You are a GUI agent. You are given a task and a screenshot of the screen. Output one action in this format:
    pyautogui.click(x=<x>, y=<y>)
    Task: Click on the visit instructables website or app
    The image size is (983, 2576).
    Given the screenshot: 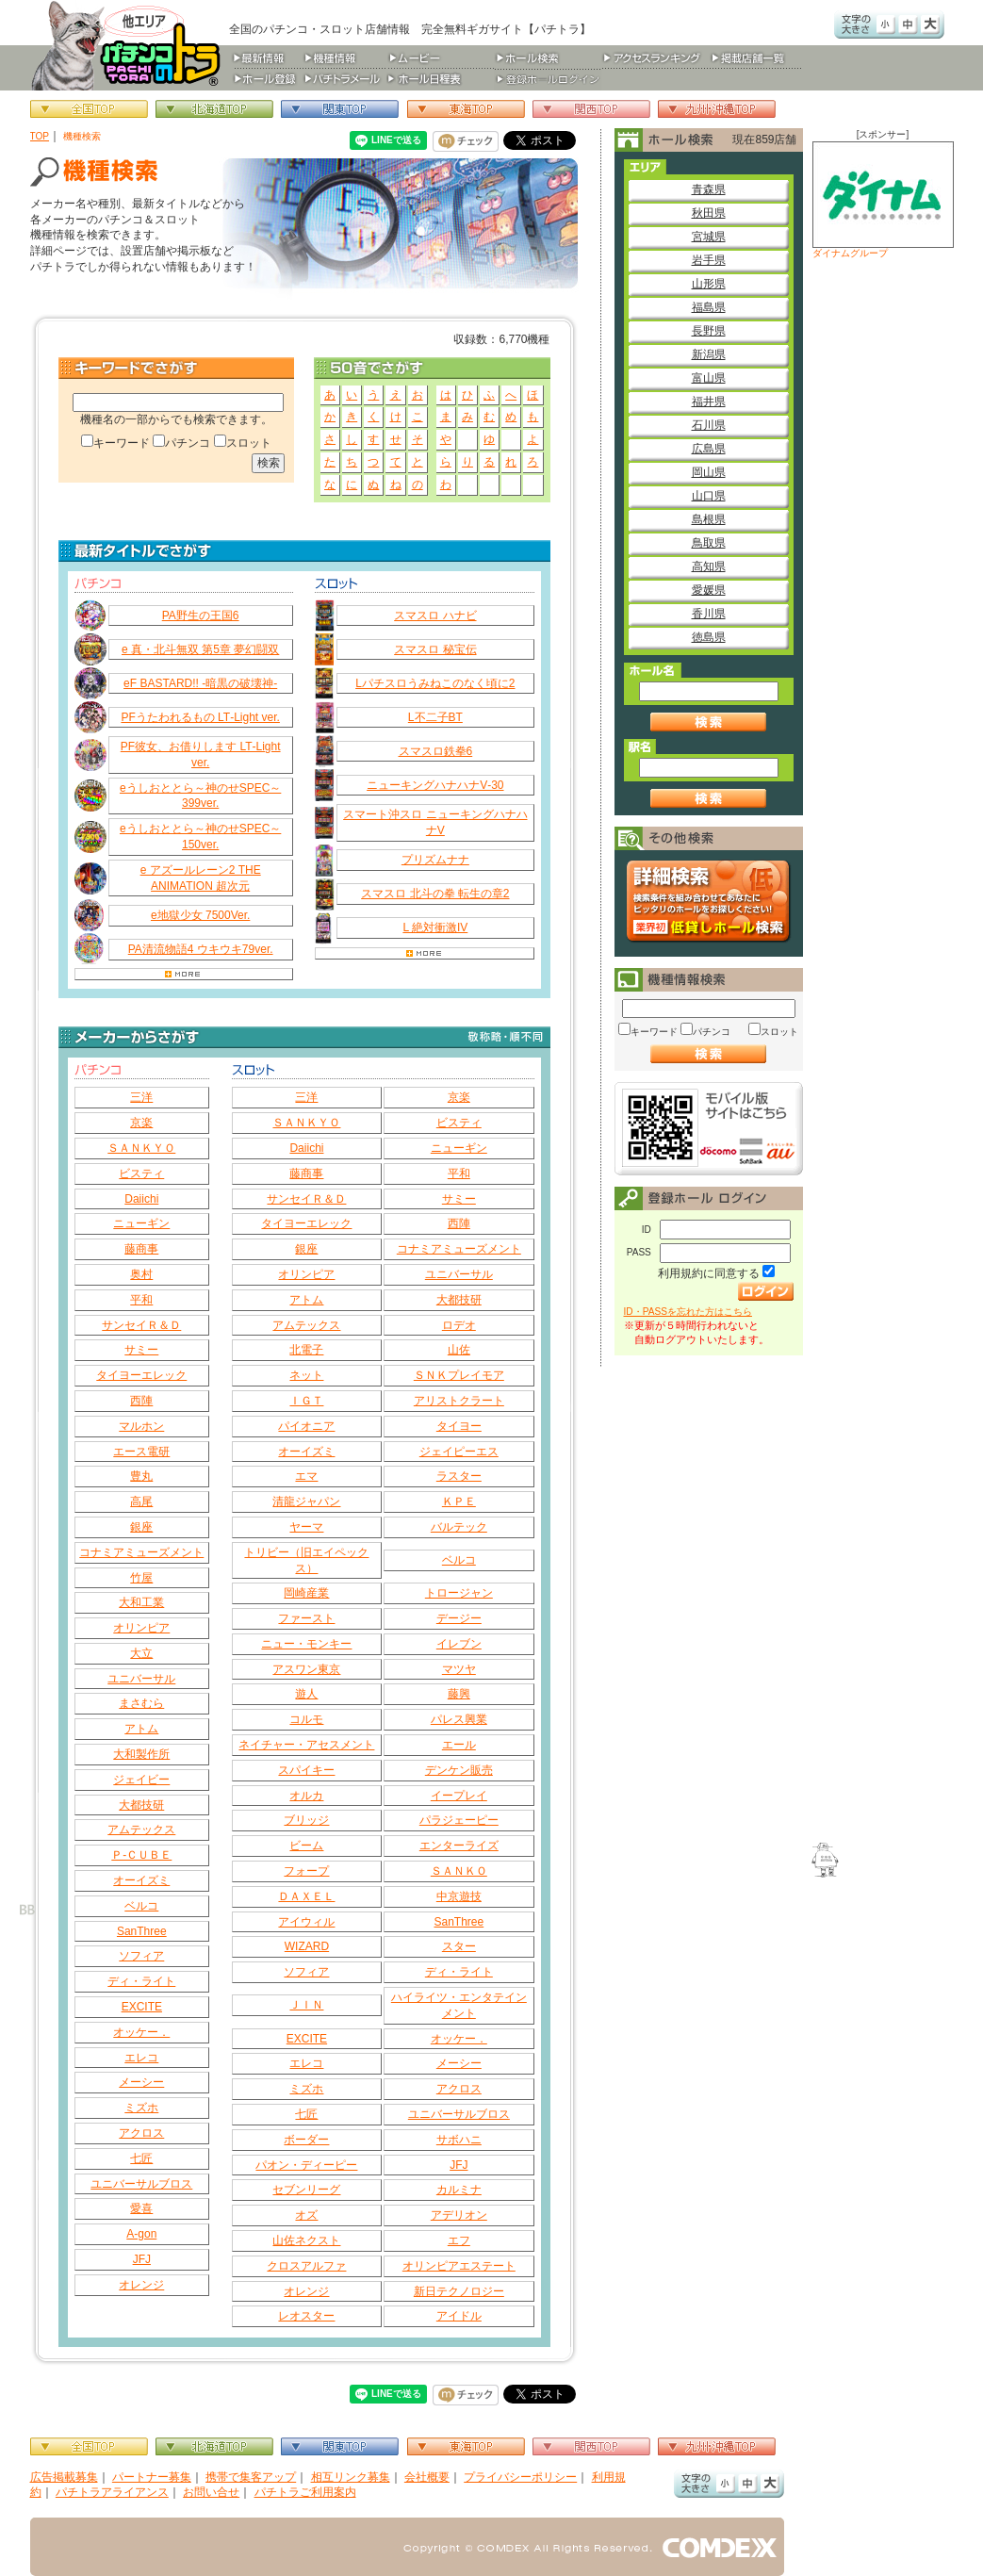 What is the action you would take?
    pyautogui.click(x=825, y=1860)
    